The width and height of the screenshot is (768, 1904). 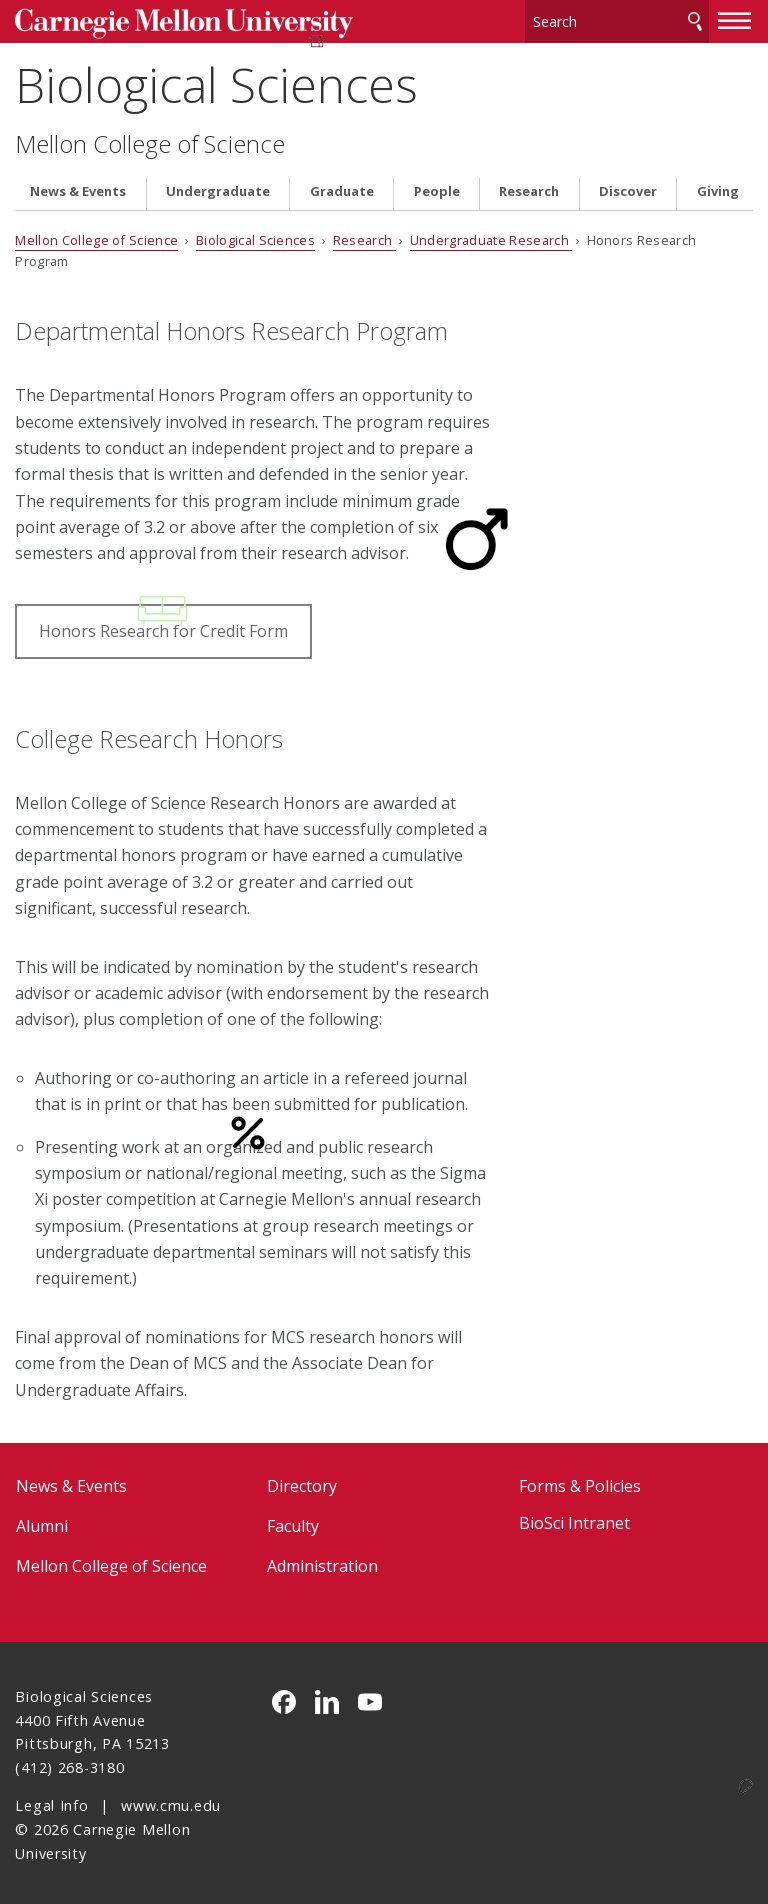 I want to click on browse bakery or bread products, so click(x=317, y=41).